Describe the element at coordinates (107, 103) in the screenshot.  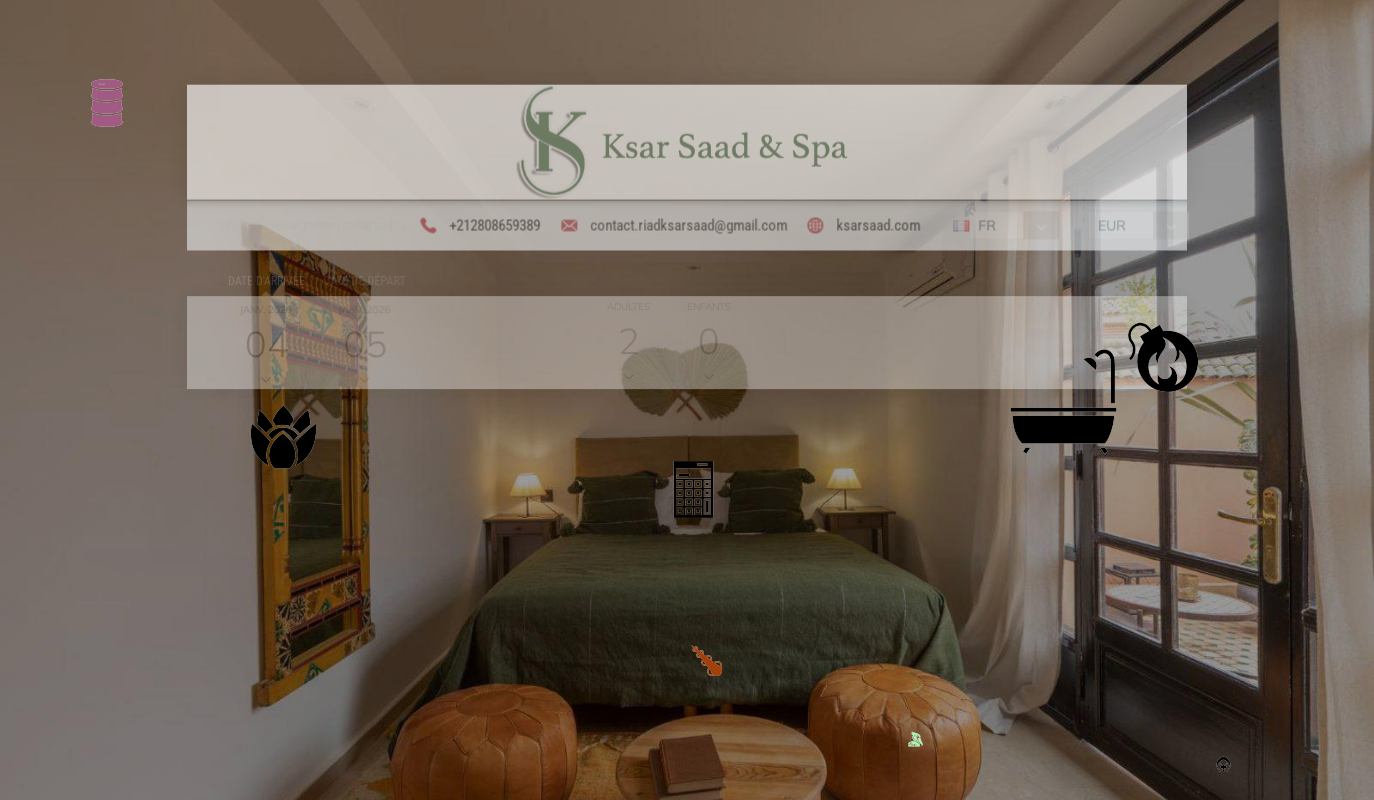
I see `indicates oil or fuel resources in a game inventory` at that location.